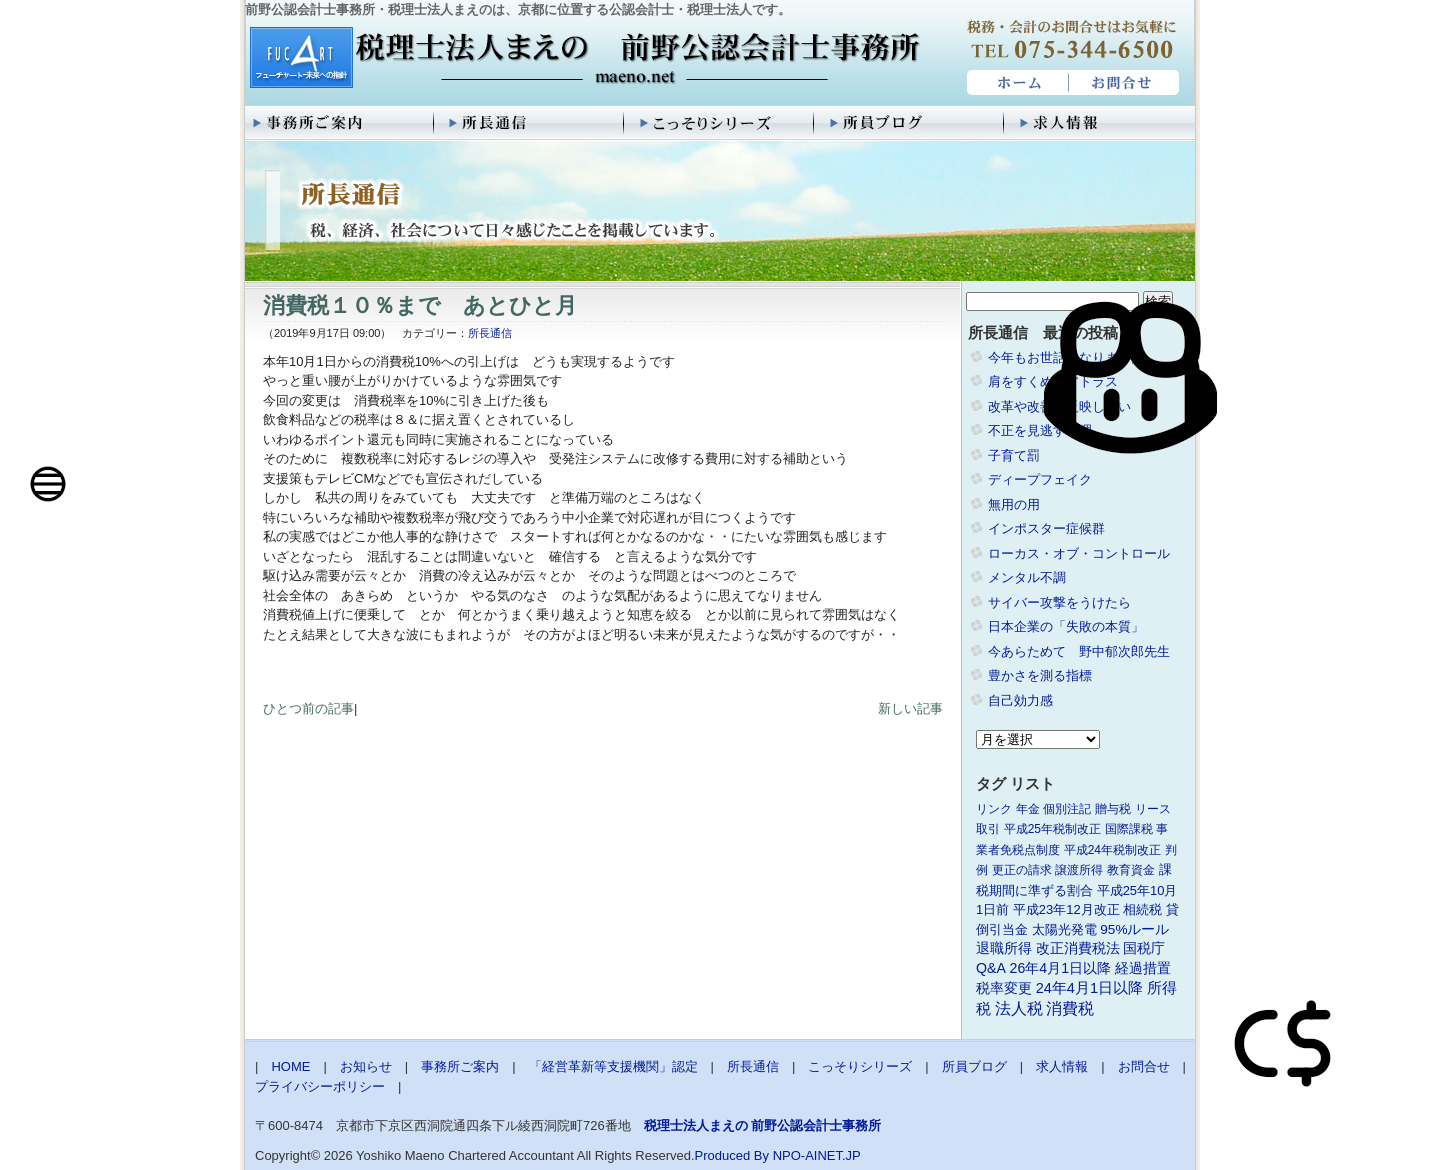  What do you see at coordinates (1282, 1043) in the screenshot?
I see `indicates canadian dollar currency` at bounding box center [1282, 1043].